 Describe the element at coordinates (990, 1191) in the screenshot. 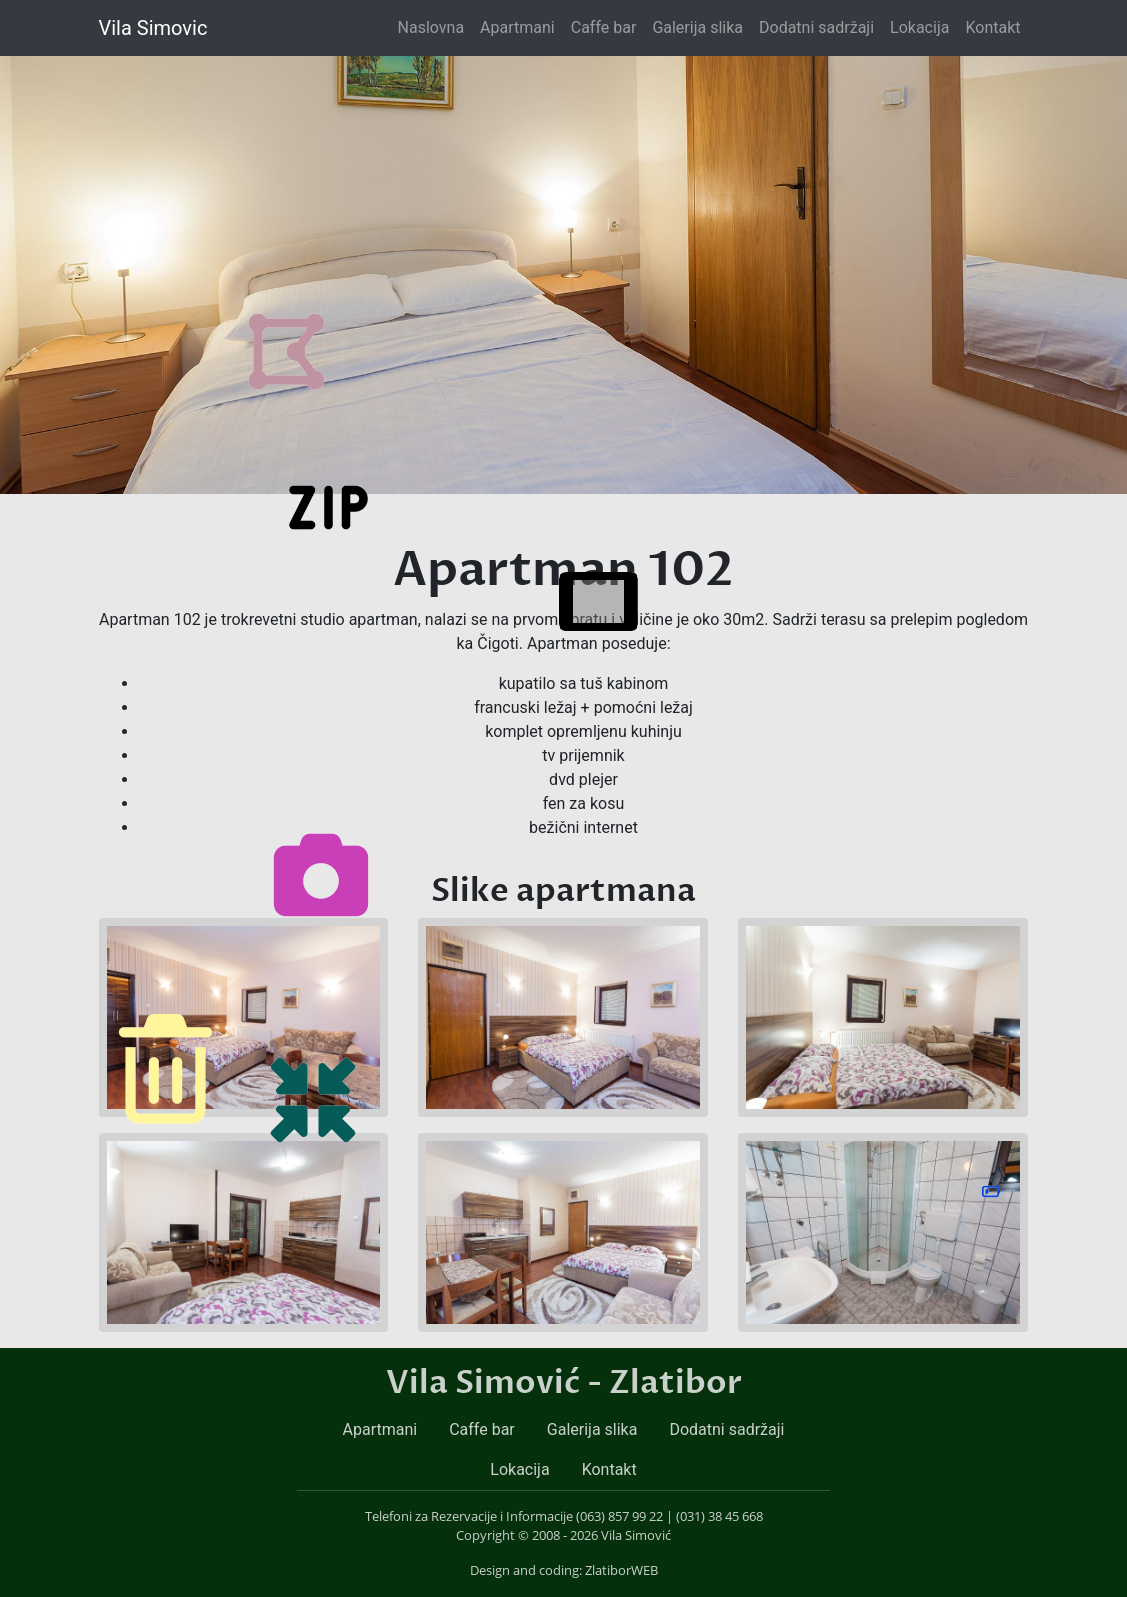

I see `indicates low battery level` at that location.